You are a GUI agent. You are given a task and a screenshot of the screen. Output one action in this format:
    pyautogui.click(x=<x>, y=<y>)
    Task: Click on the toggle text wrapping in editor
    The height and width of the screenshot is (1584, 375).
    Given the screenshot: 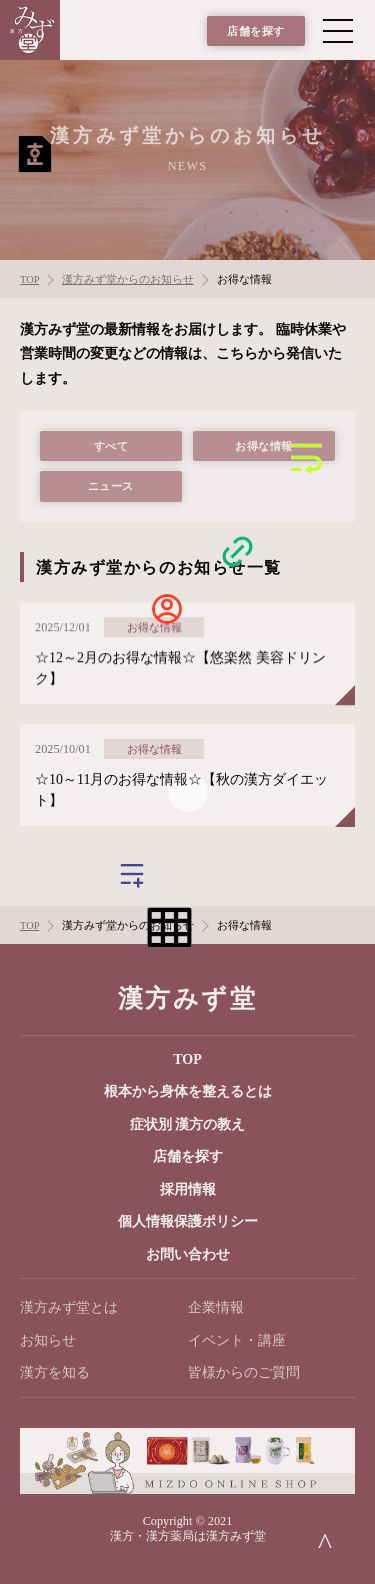 What is the action you would take?
    pyautogui.click(x=306, y=457)
    